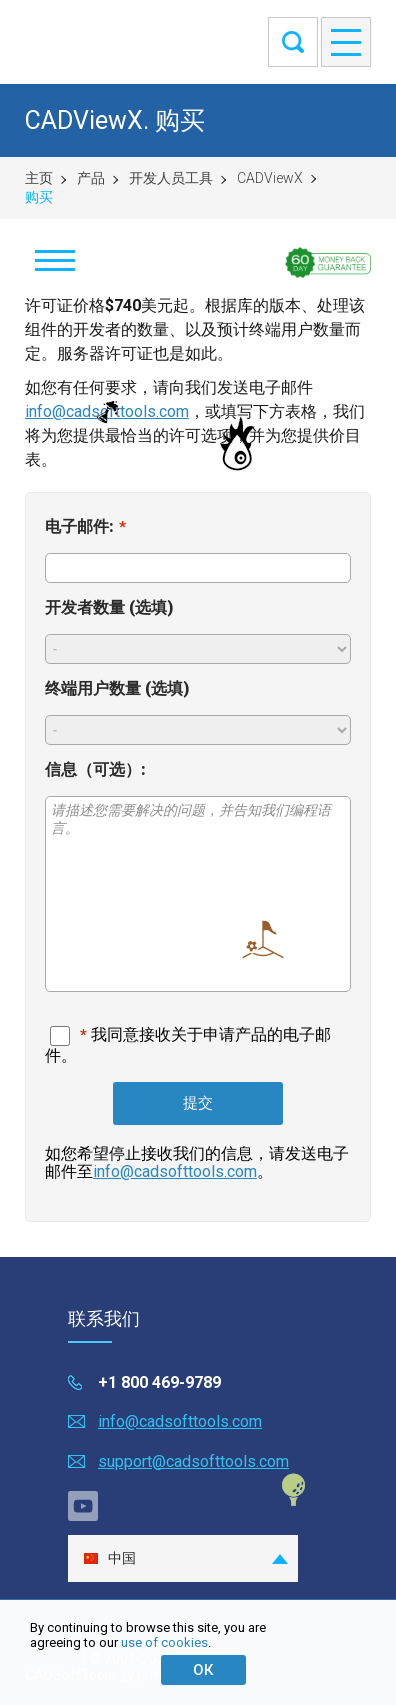  Describe the element at coordinates (108, 412) in the screenshot. I see `access alchemy or crafting features` at that location.